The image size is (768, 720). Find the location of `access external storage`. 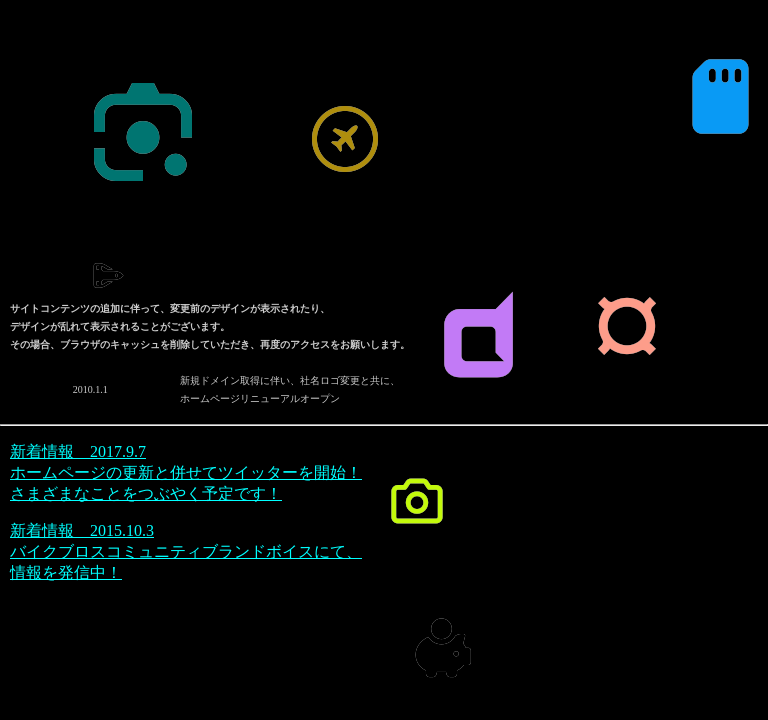

access external storage is located at coordinates (720, 96).